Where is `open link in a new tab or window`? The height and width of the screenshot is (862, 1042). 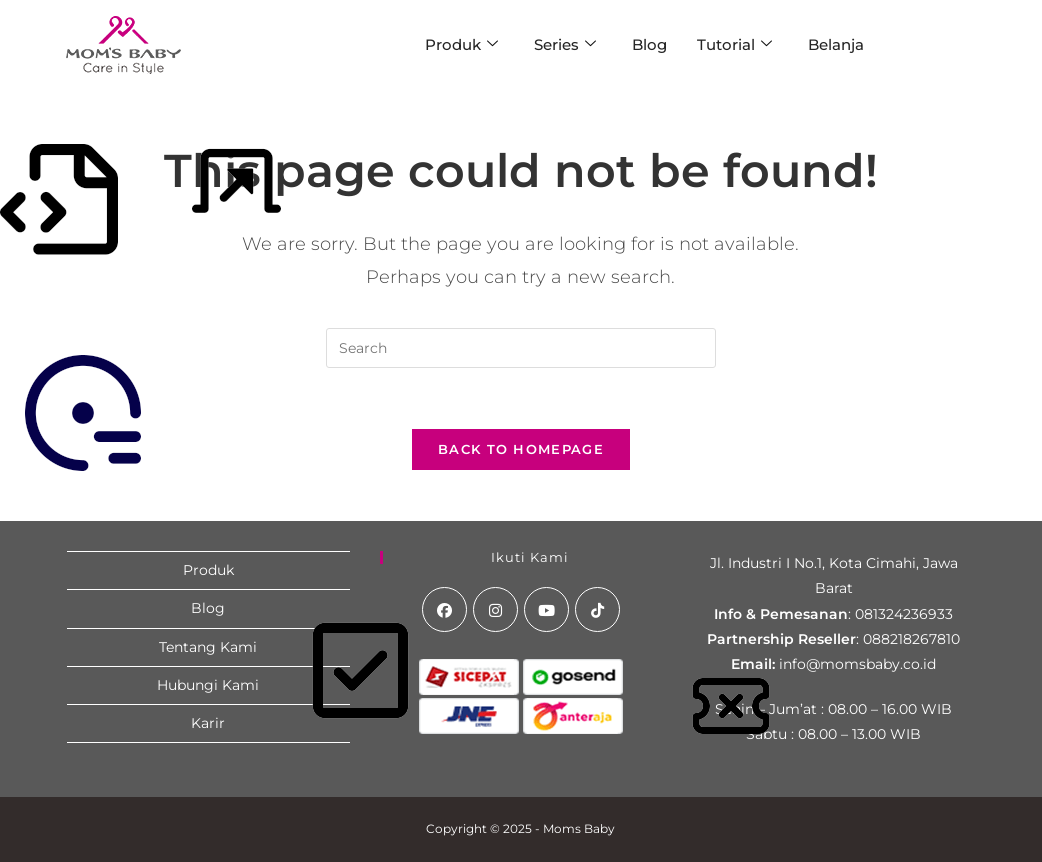
open link in a new tab or window is located at coordinates (236, 179).